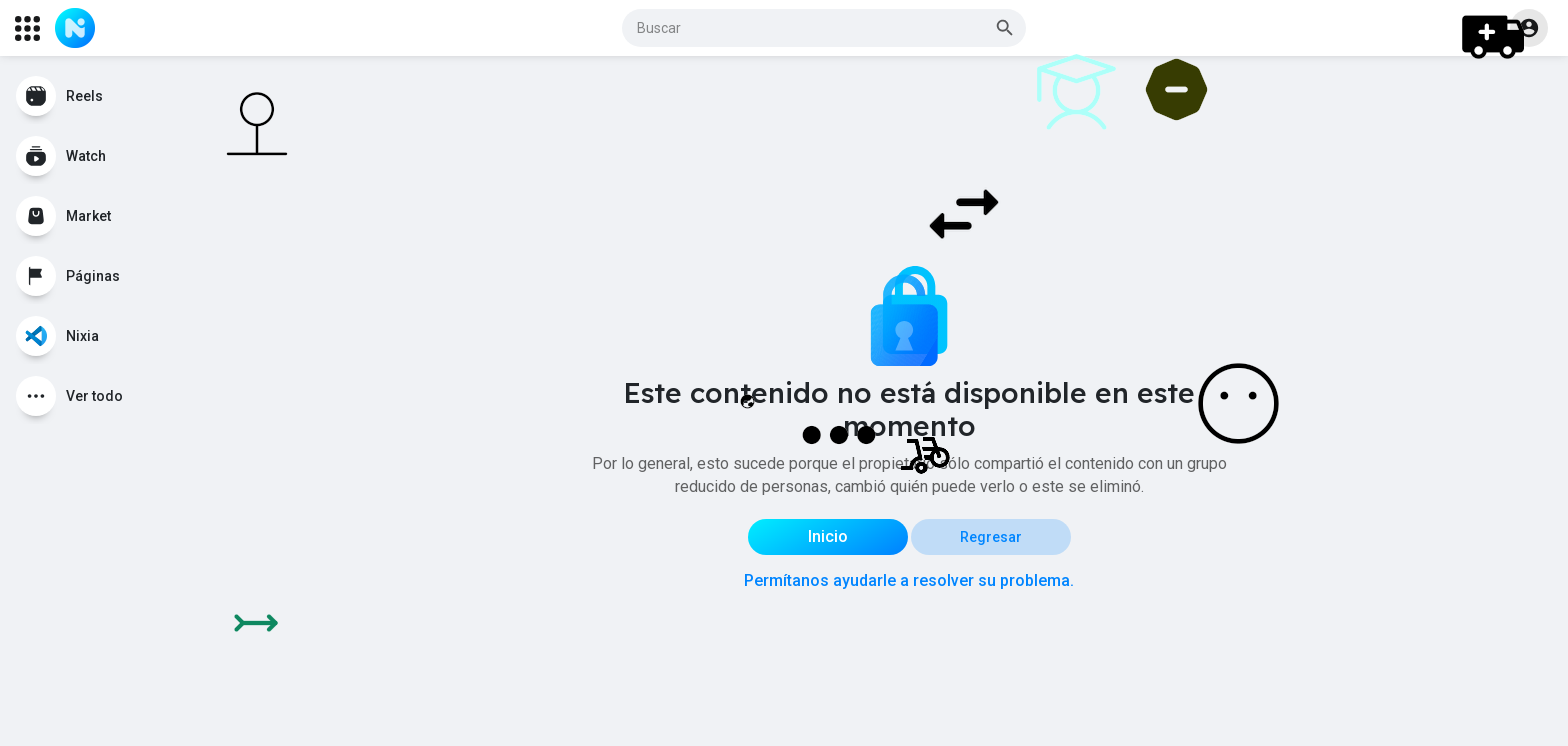 This screenshot has height=746, width=1568. Describe the element at coordinates (256, 623) in the screenshot. I see `continue to the next step` at that location.